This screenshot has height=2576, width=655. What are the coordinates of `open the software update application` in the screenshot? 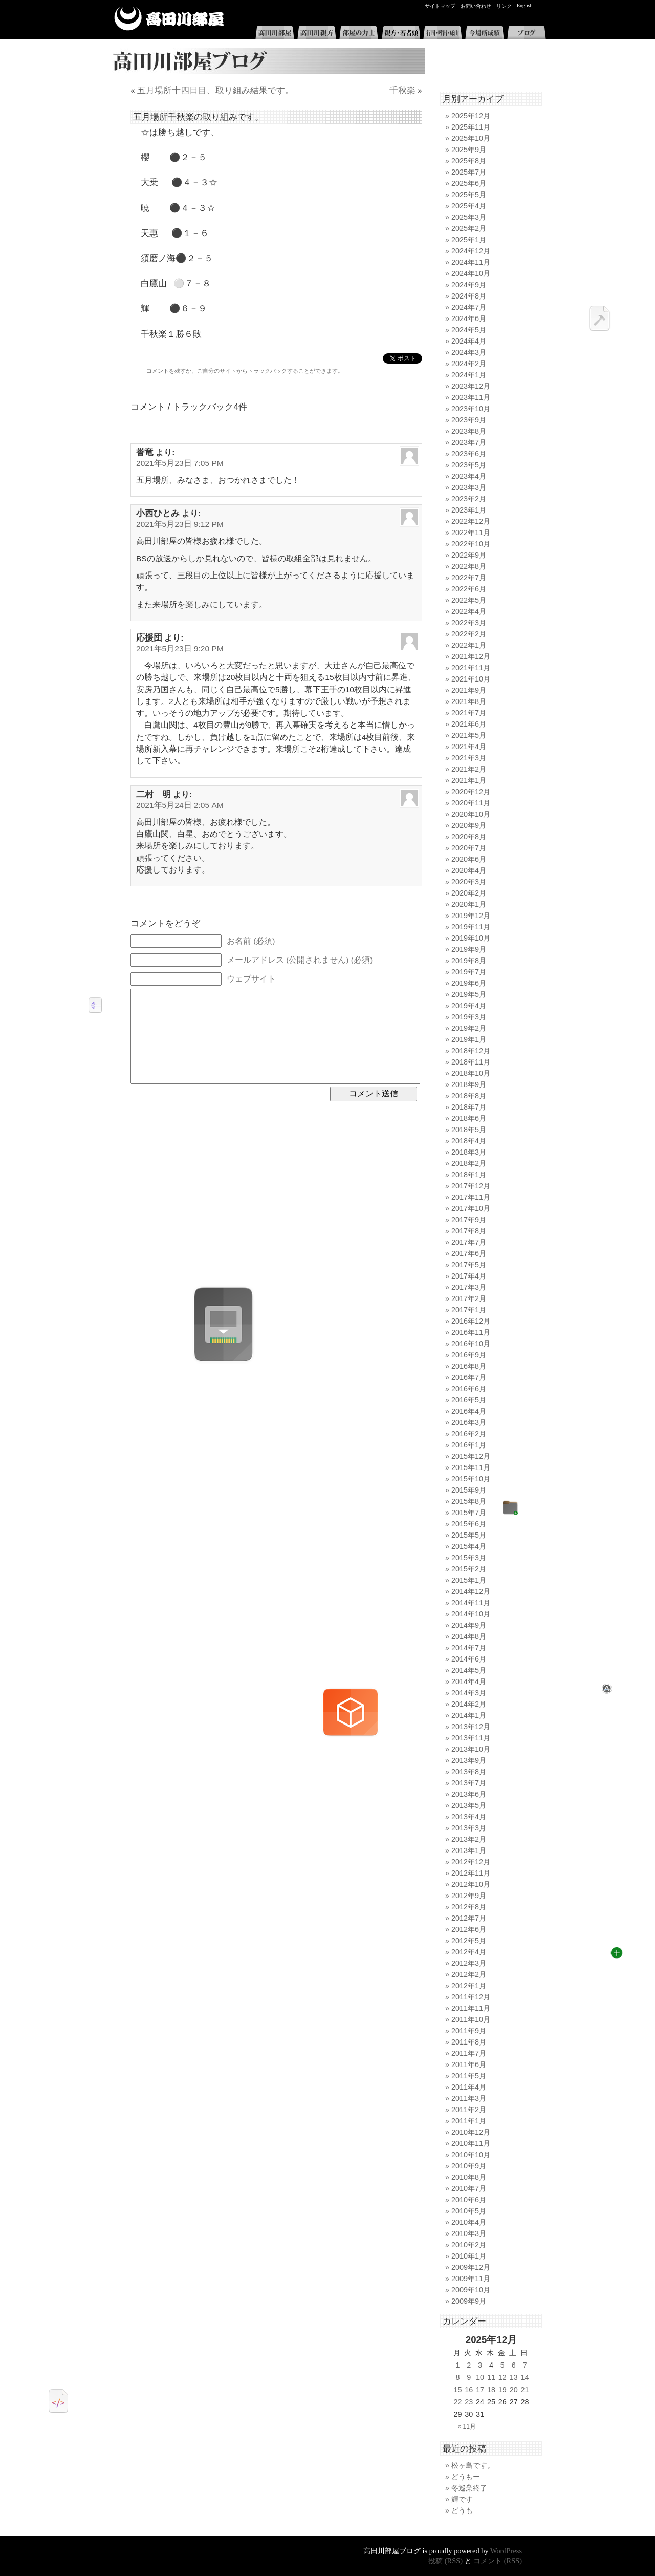 It's located at (607, 1689).